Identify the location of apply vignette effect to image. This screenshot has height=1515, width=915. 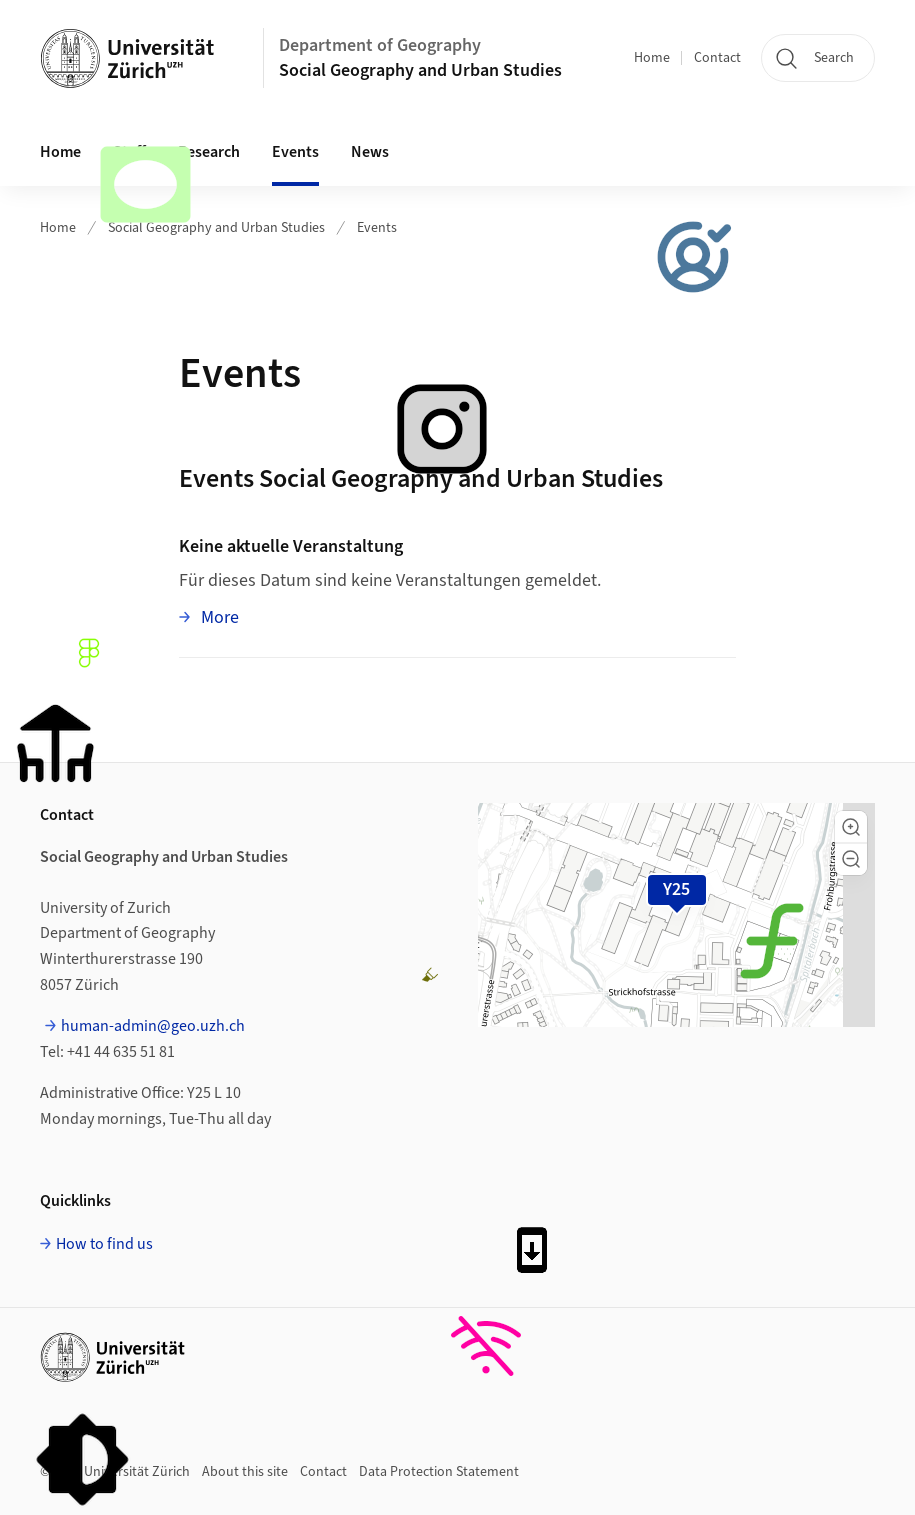
(145, 184).